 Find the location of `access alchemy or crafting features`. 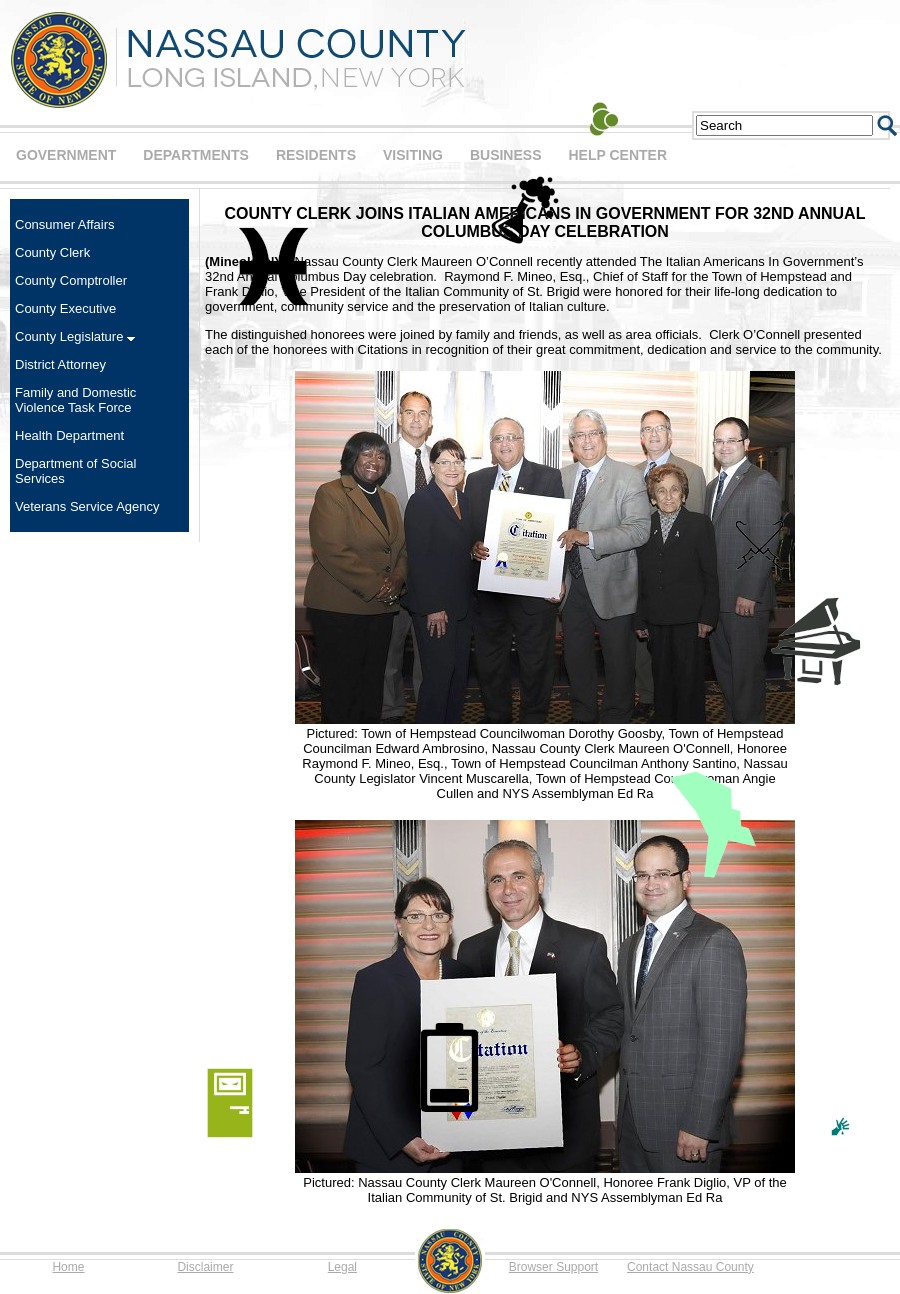

access alchemy or crafting features is located at coordinates (525, 210).